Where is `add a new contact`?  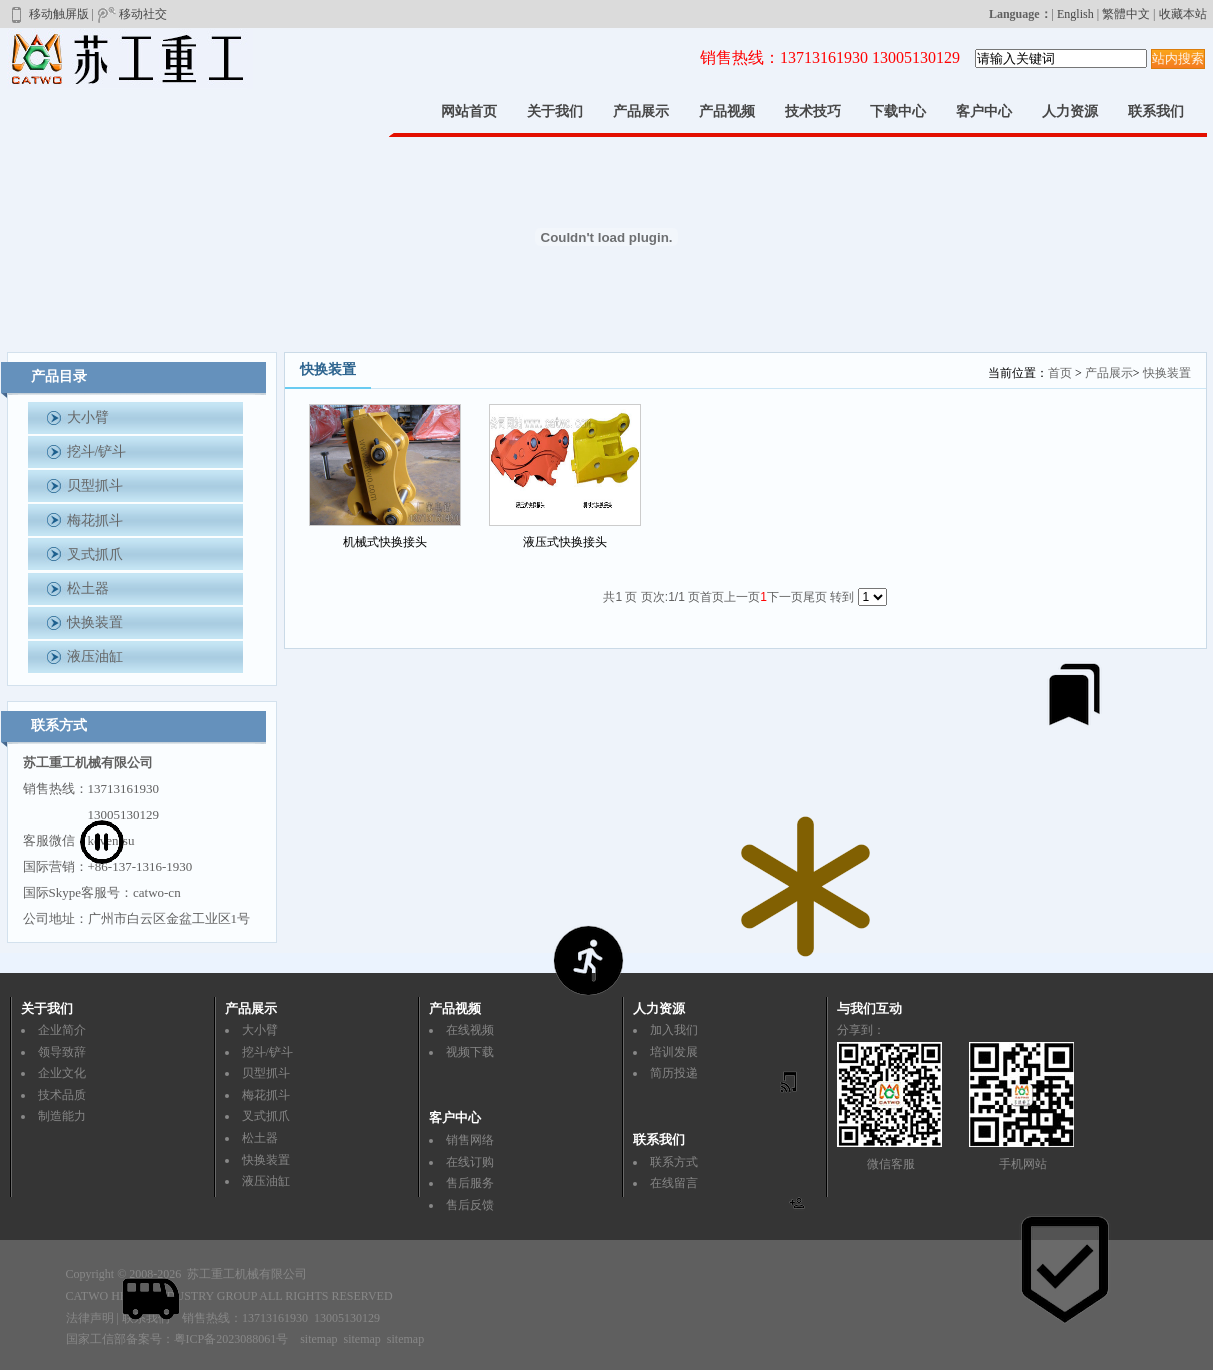 add a new contact is located at coordinates (797, 1203).